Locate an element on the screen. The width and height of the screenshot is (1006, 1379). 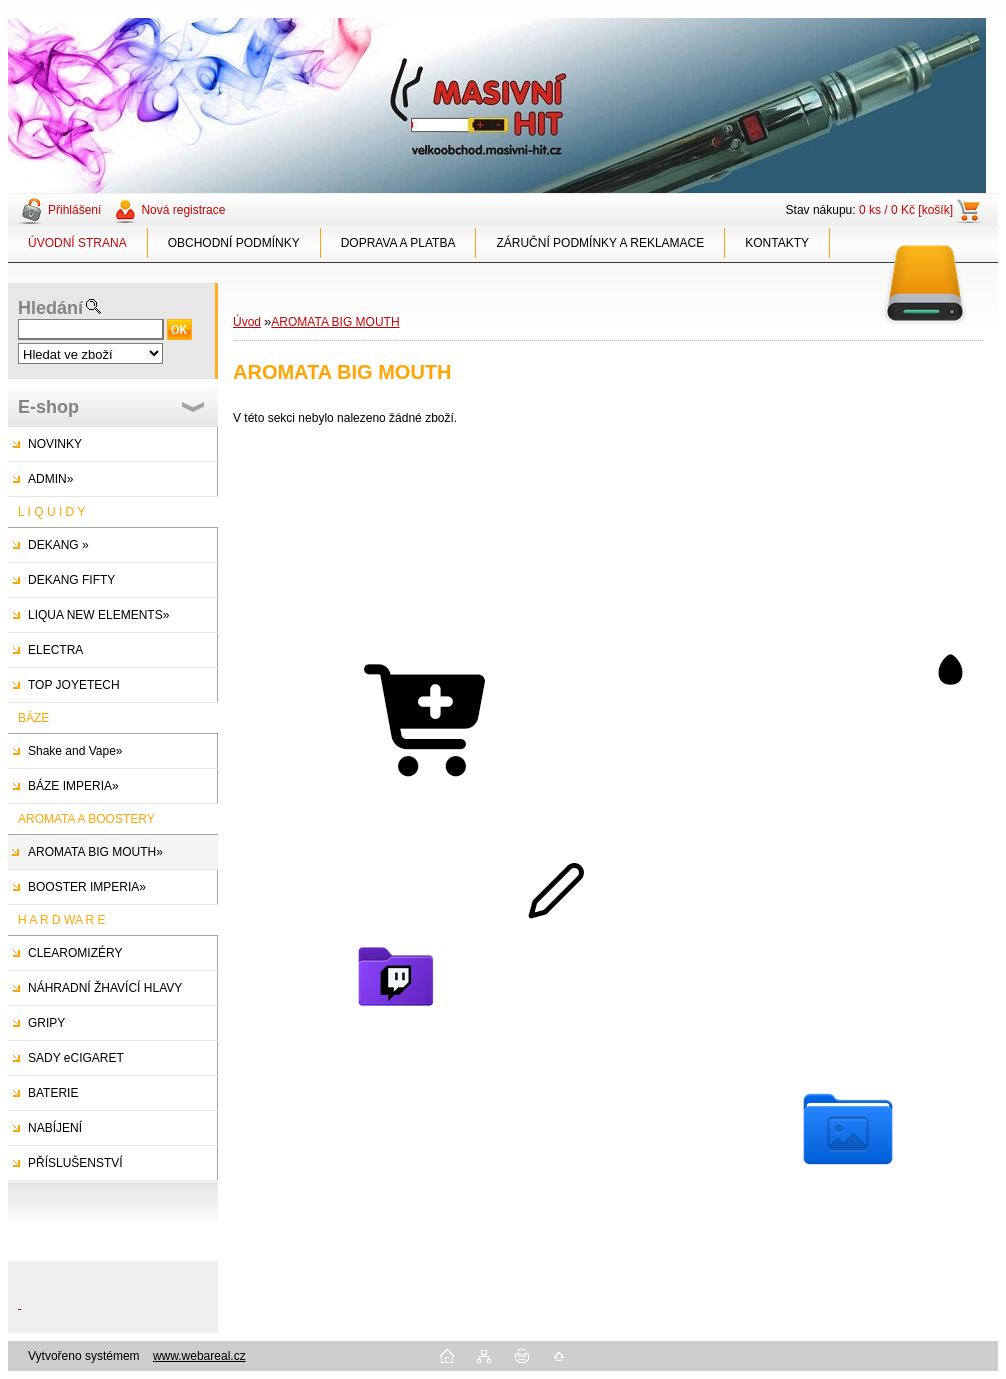
open folder containing Twitch-related files is located at coordinates (395, 978).